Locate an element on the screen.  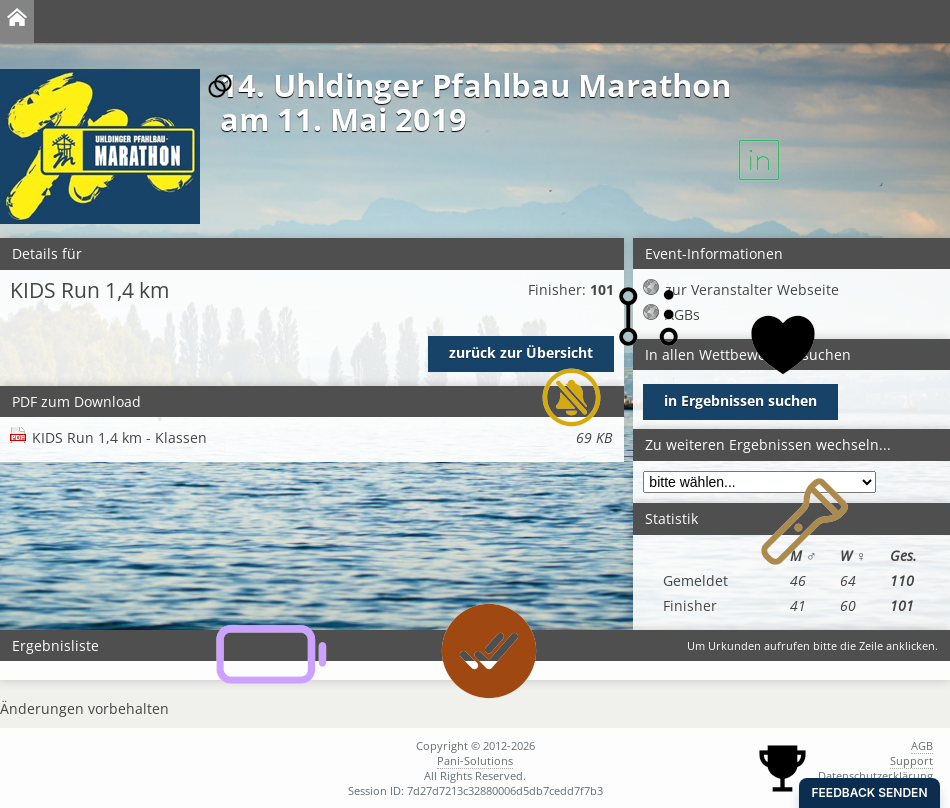
indicates battery is completely drained is located at coordinates (271, 654).